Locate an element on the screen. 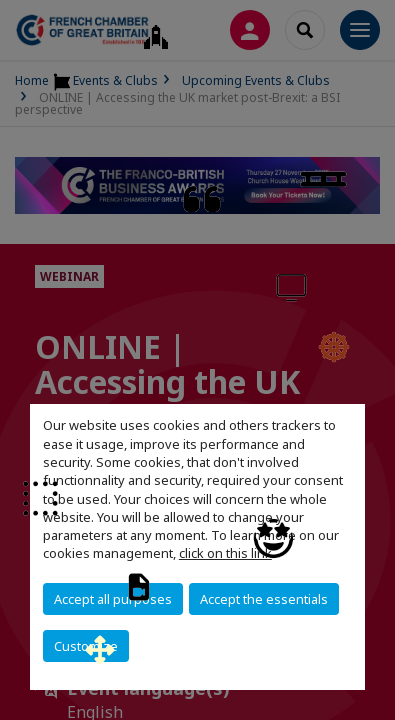  insert a block quote is located at coordinates (202, 199).